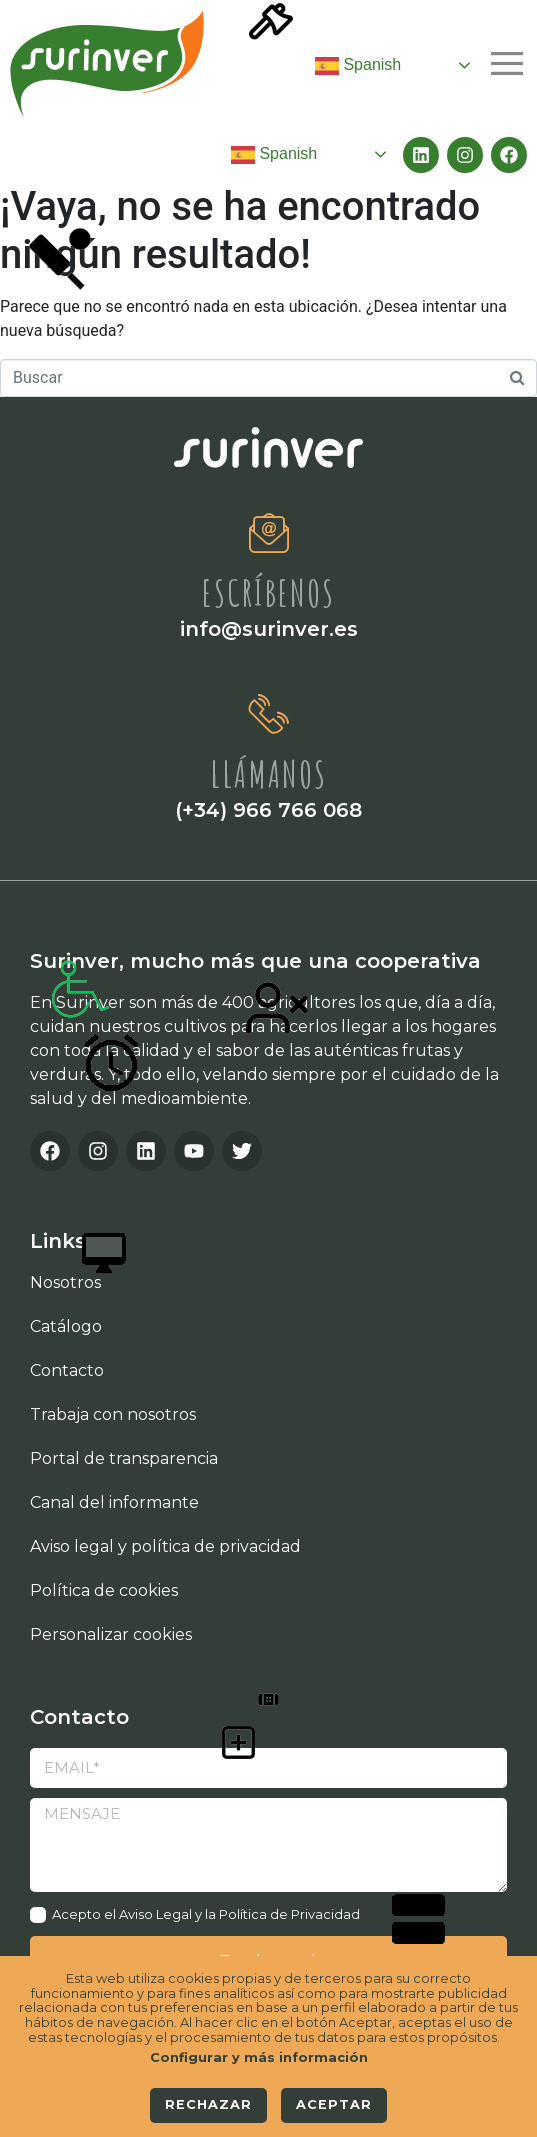 The height and width of the screenshot is (2137, 537). Describe the element at coordinates (420, 1919) in the screenshot. I see `view agenda or list layout` at that location.